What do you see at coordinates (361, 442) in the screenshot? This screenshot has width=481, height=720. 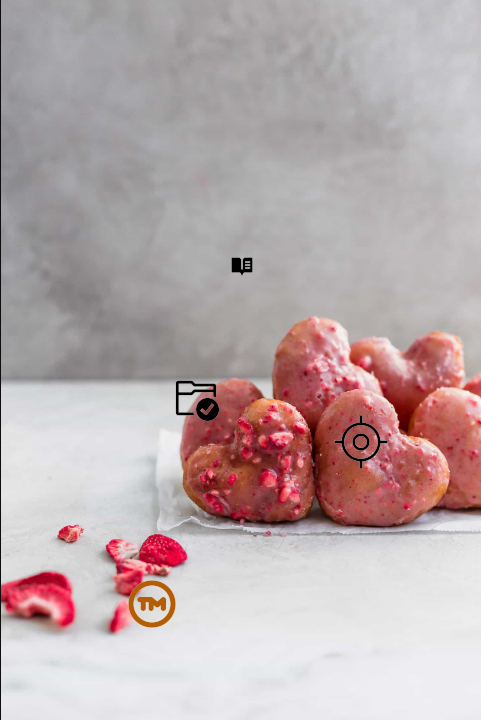 I see `center map on current location` at bounding box center [361, 442].